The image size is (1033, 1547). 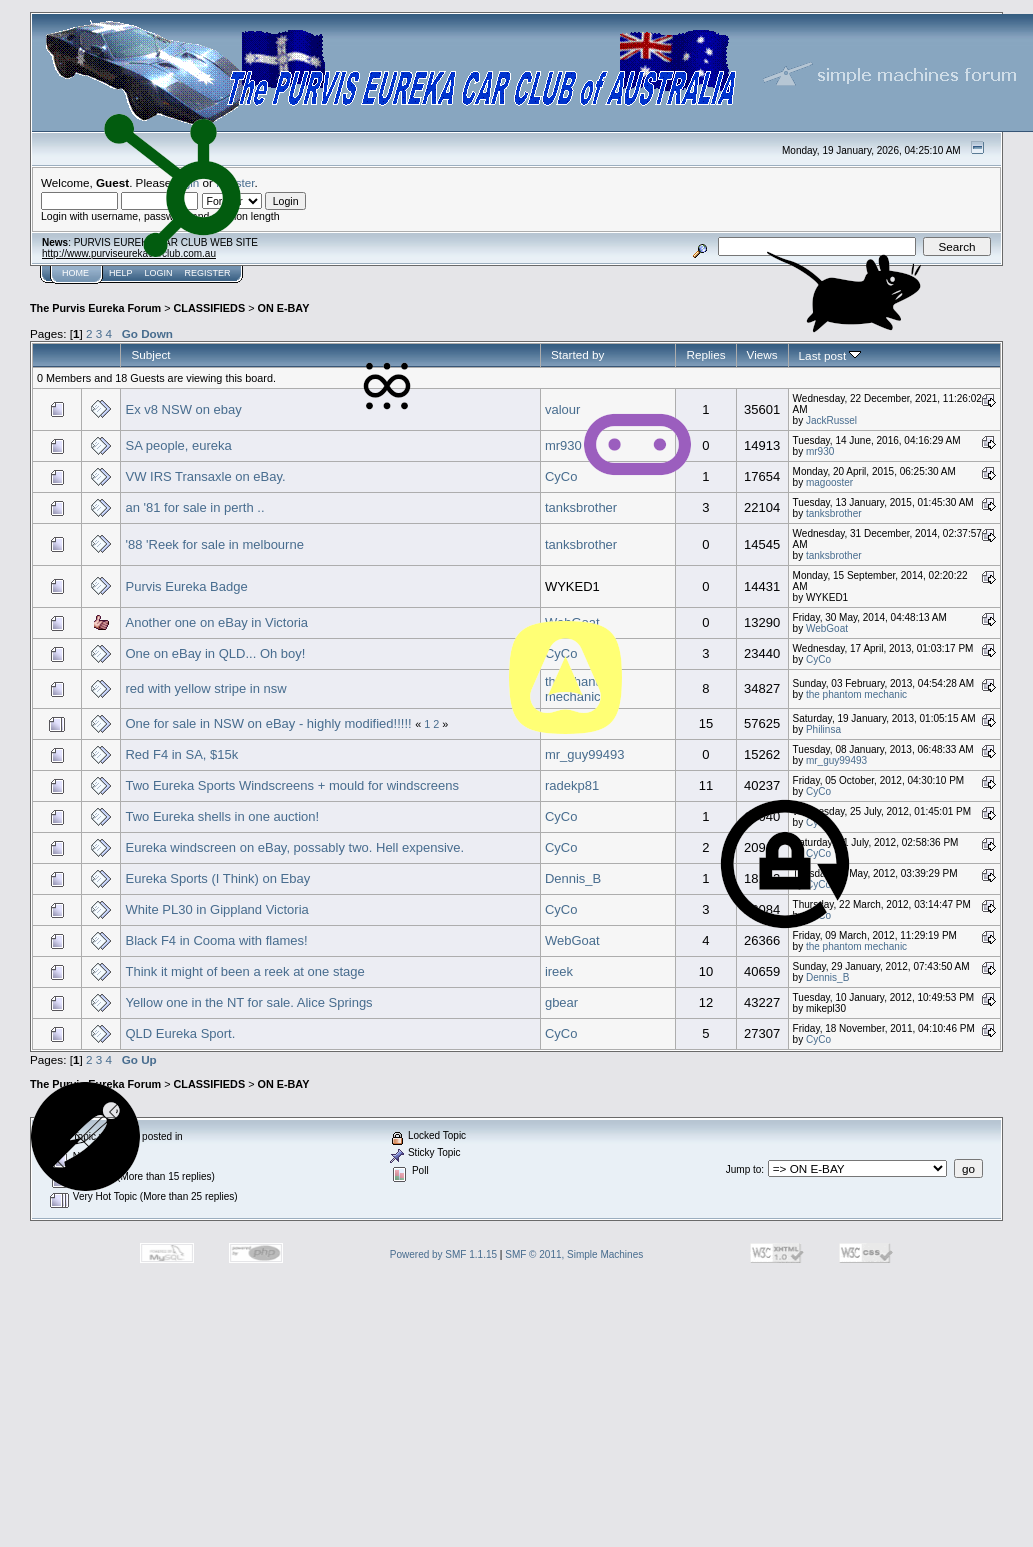 I want to click on screen rotation is locked, so click(x=785, y=864).